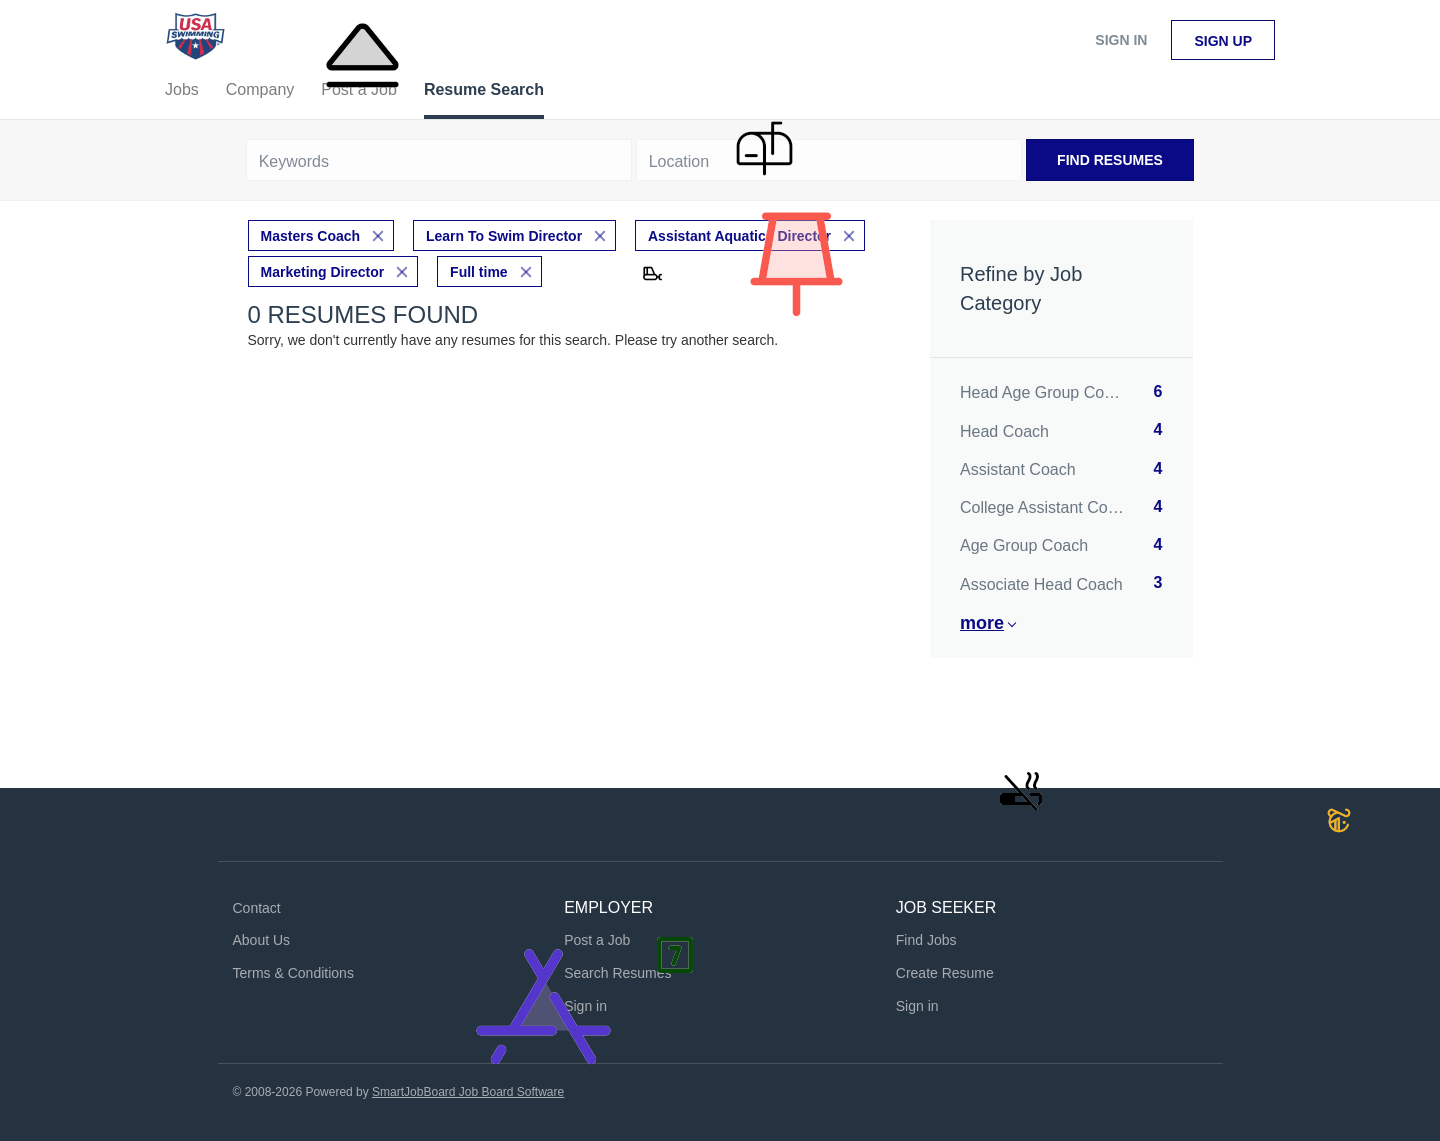 This screenshot has height=1141, width=1440. What do you see at coordinates (1021, 793) in the screenshot?
I see `no smoking area indicator` at bounding box center [1021, 793].